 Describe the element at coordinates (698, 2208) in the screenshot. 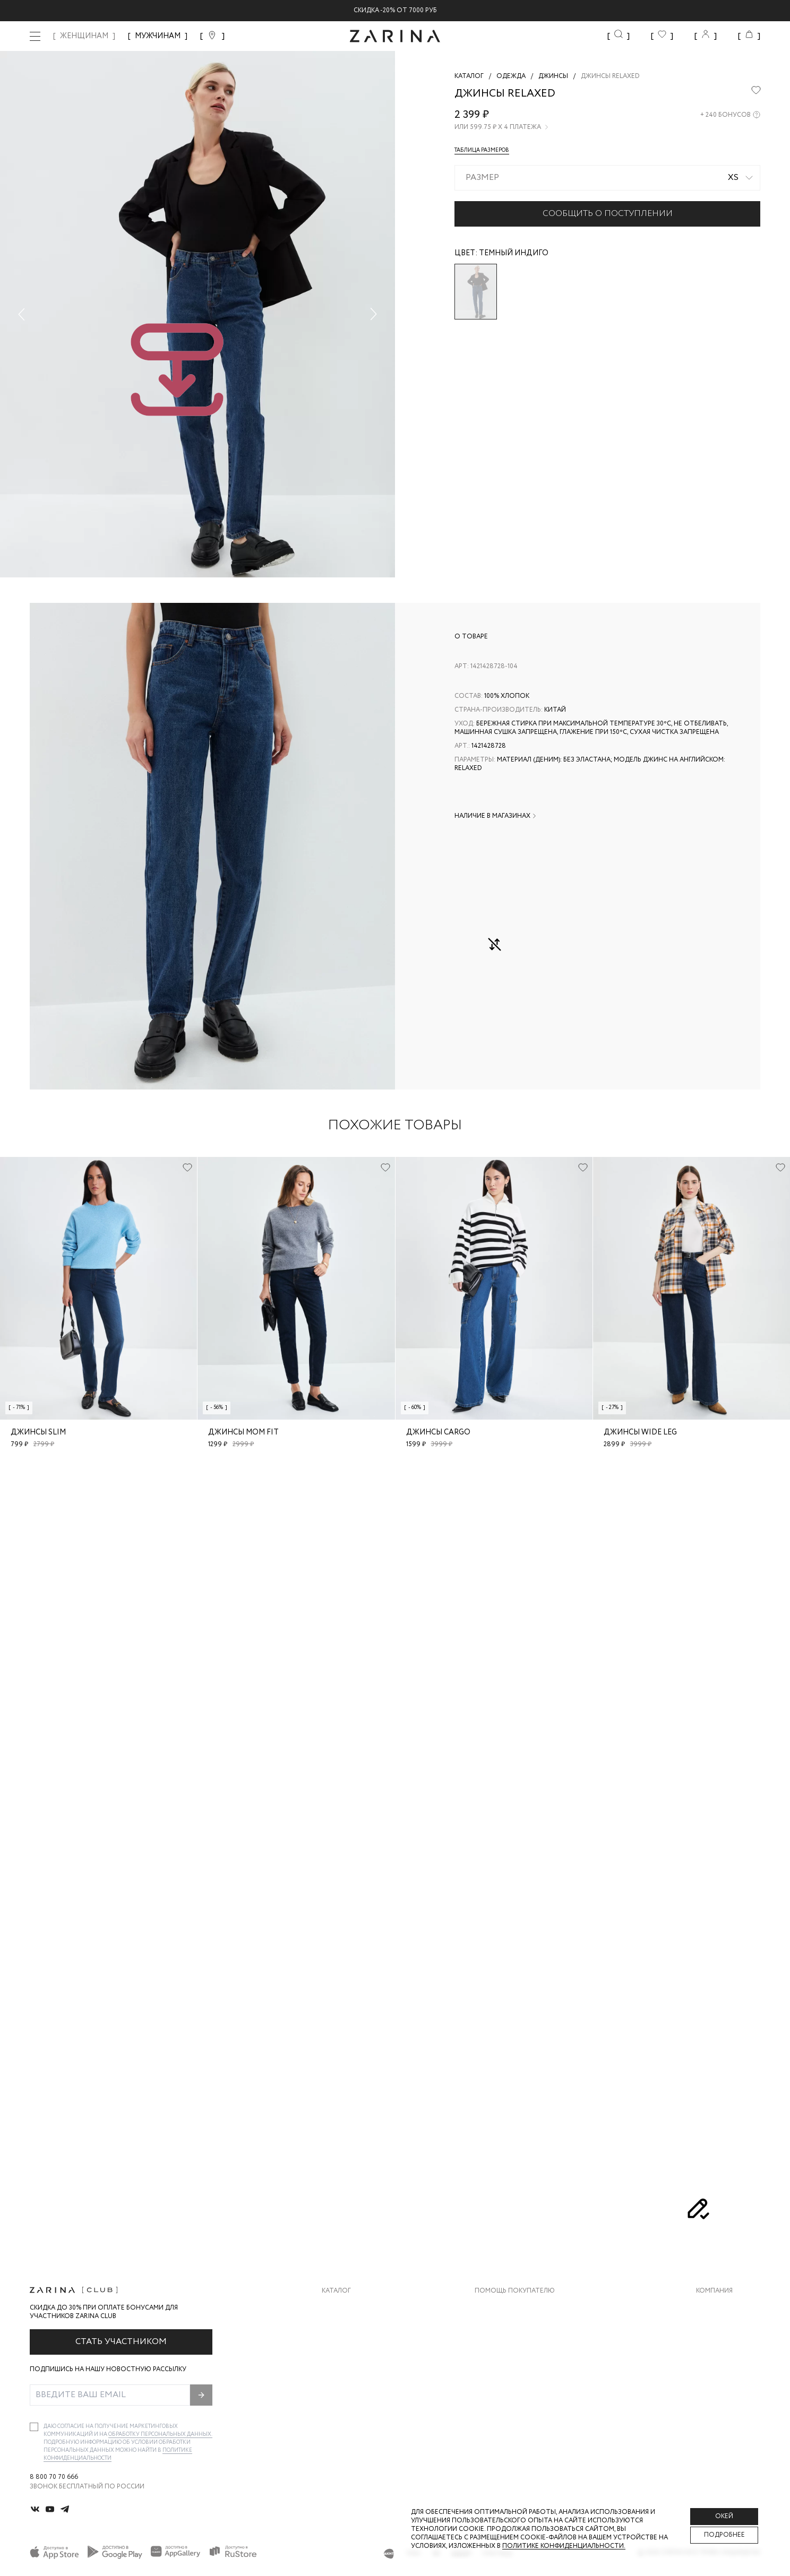

I see `edit completed or saved successfully` at that location.